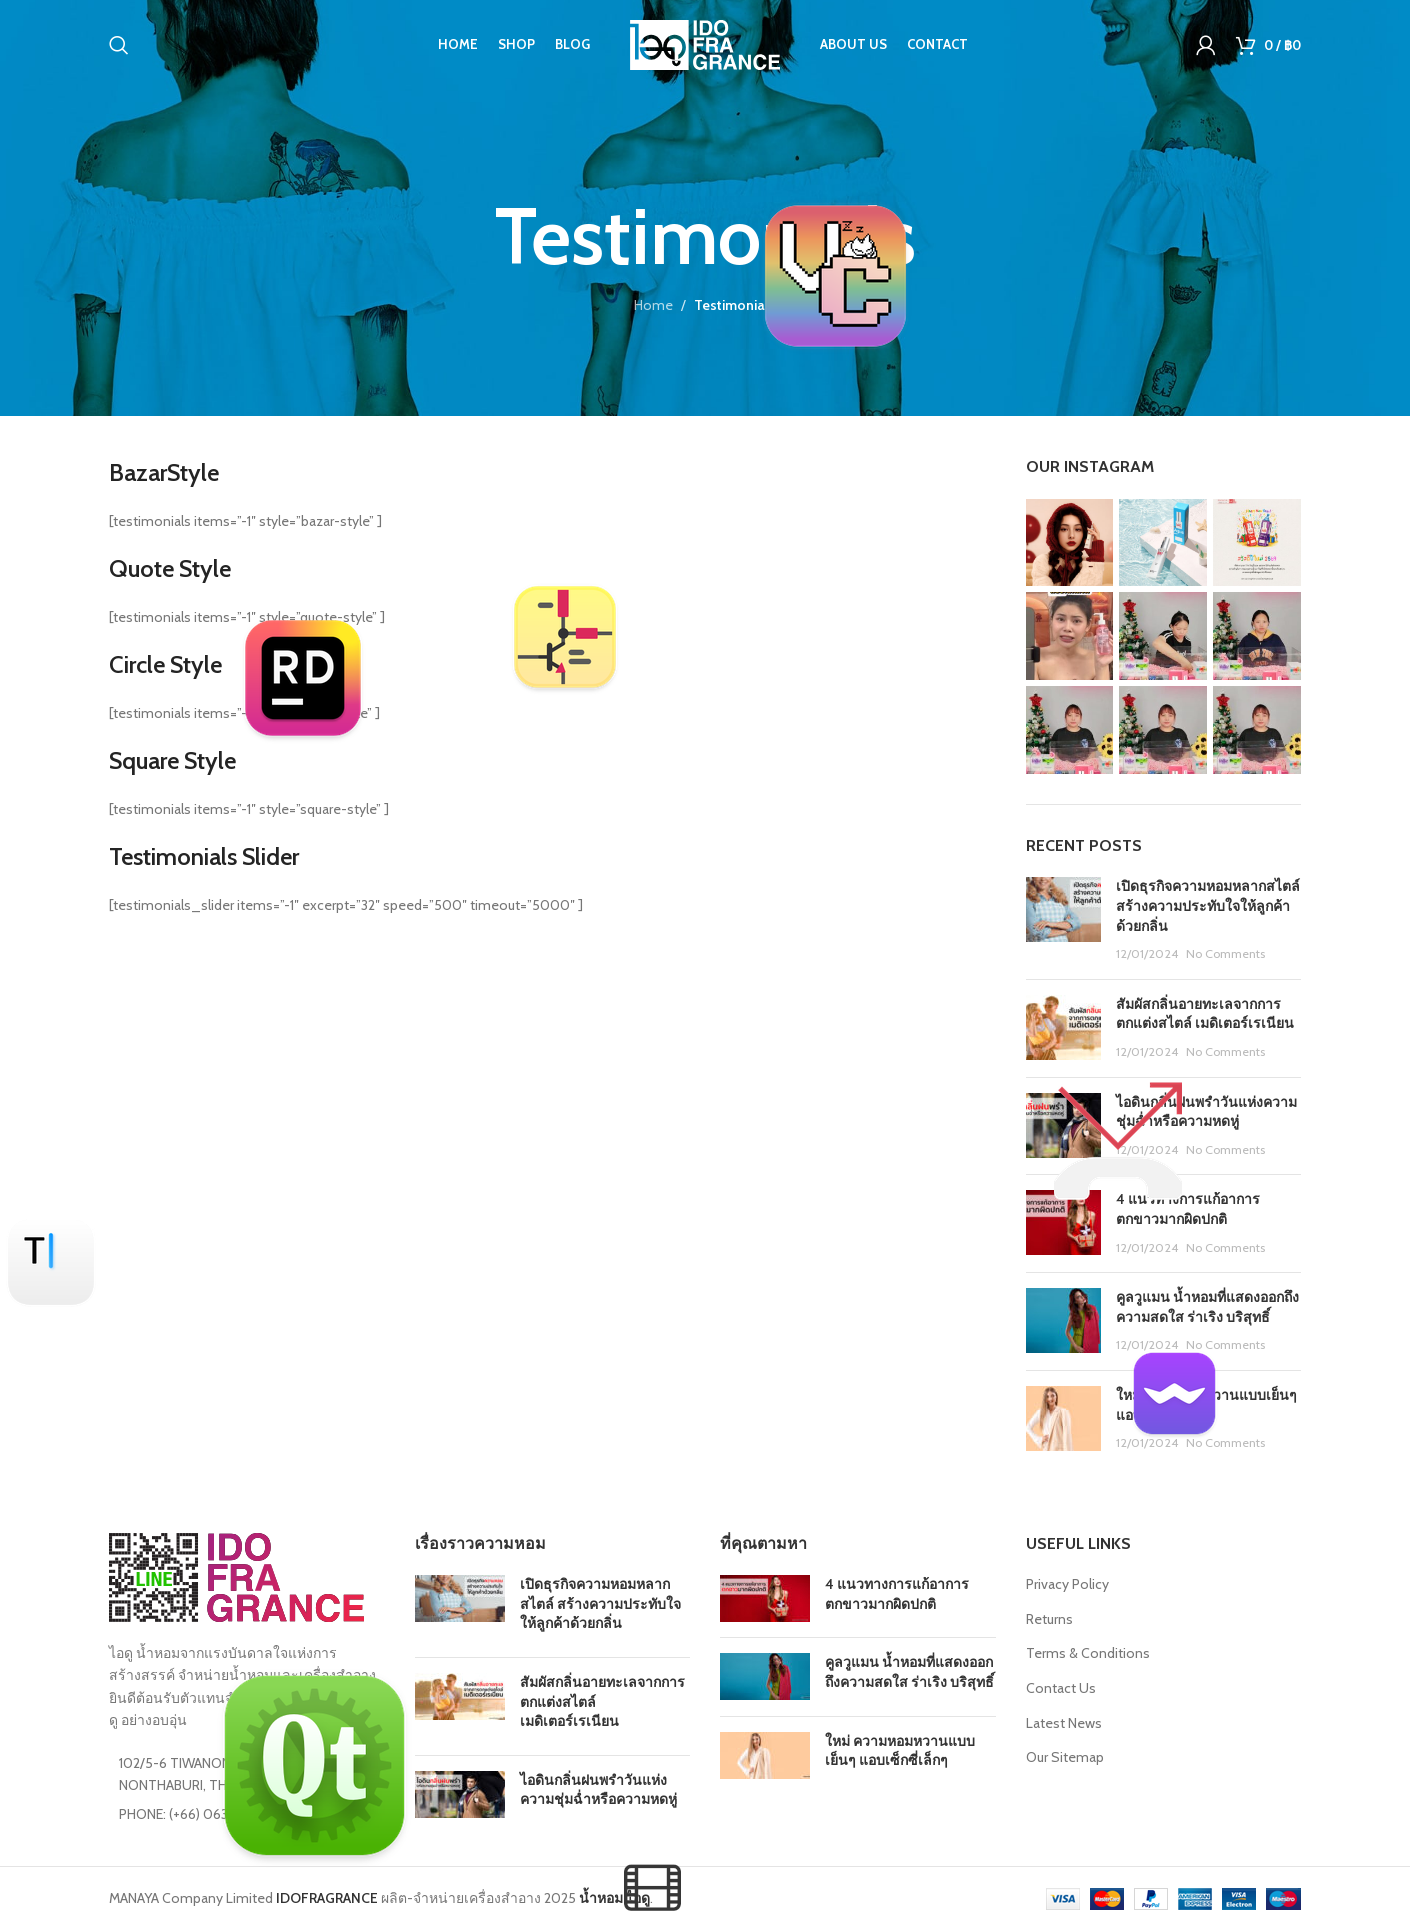 This screenshot has height=1930, width=1410. What do you see at coordinates (303, 678) in the screenshot?
I see `open JetBrains Rider IDE` at bounding box center [303, 678].